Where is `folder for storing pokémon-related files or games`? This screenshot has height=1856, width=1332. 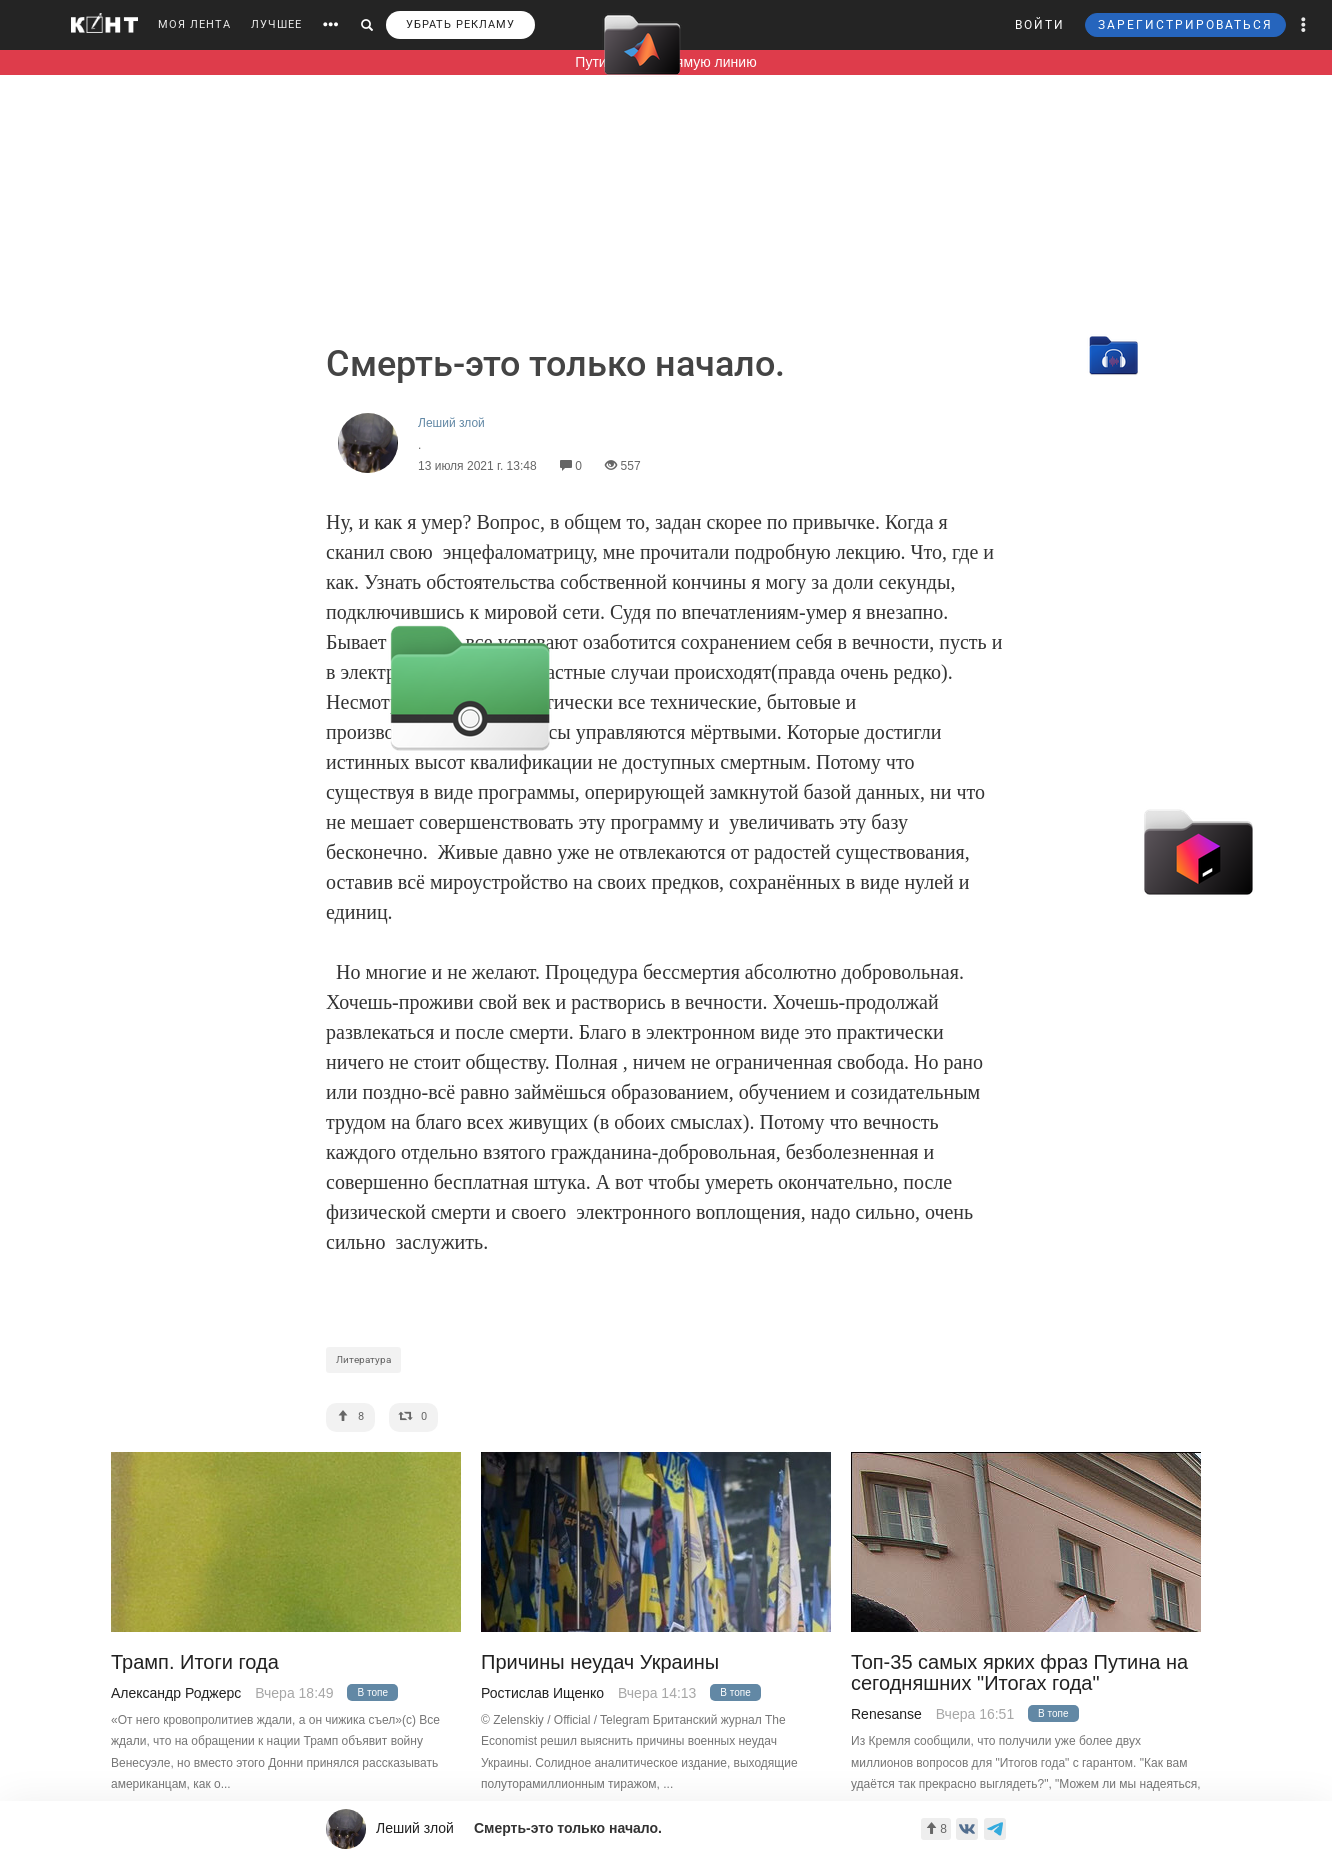
folder for storing pokémon-related files or games is located at coordinates (469, 692).